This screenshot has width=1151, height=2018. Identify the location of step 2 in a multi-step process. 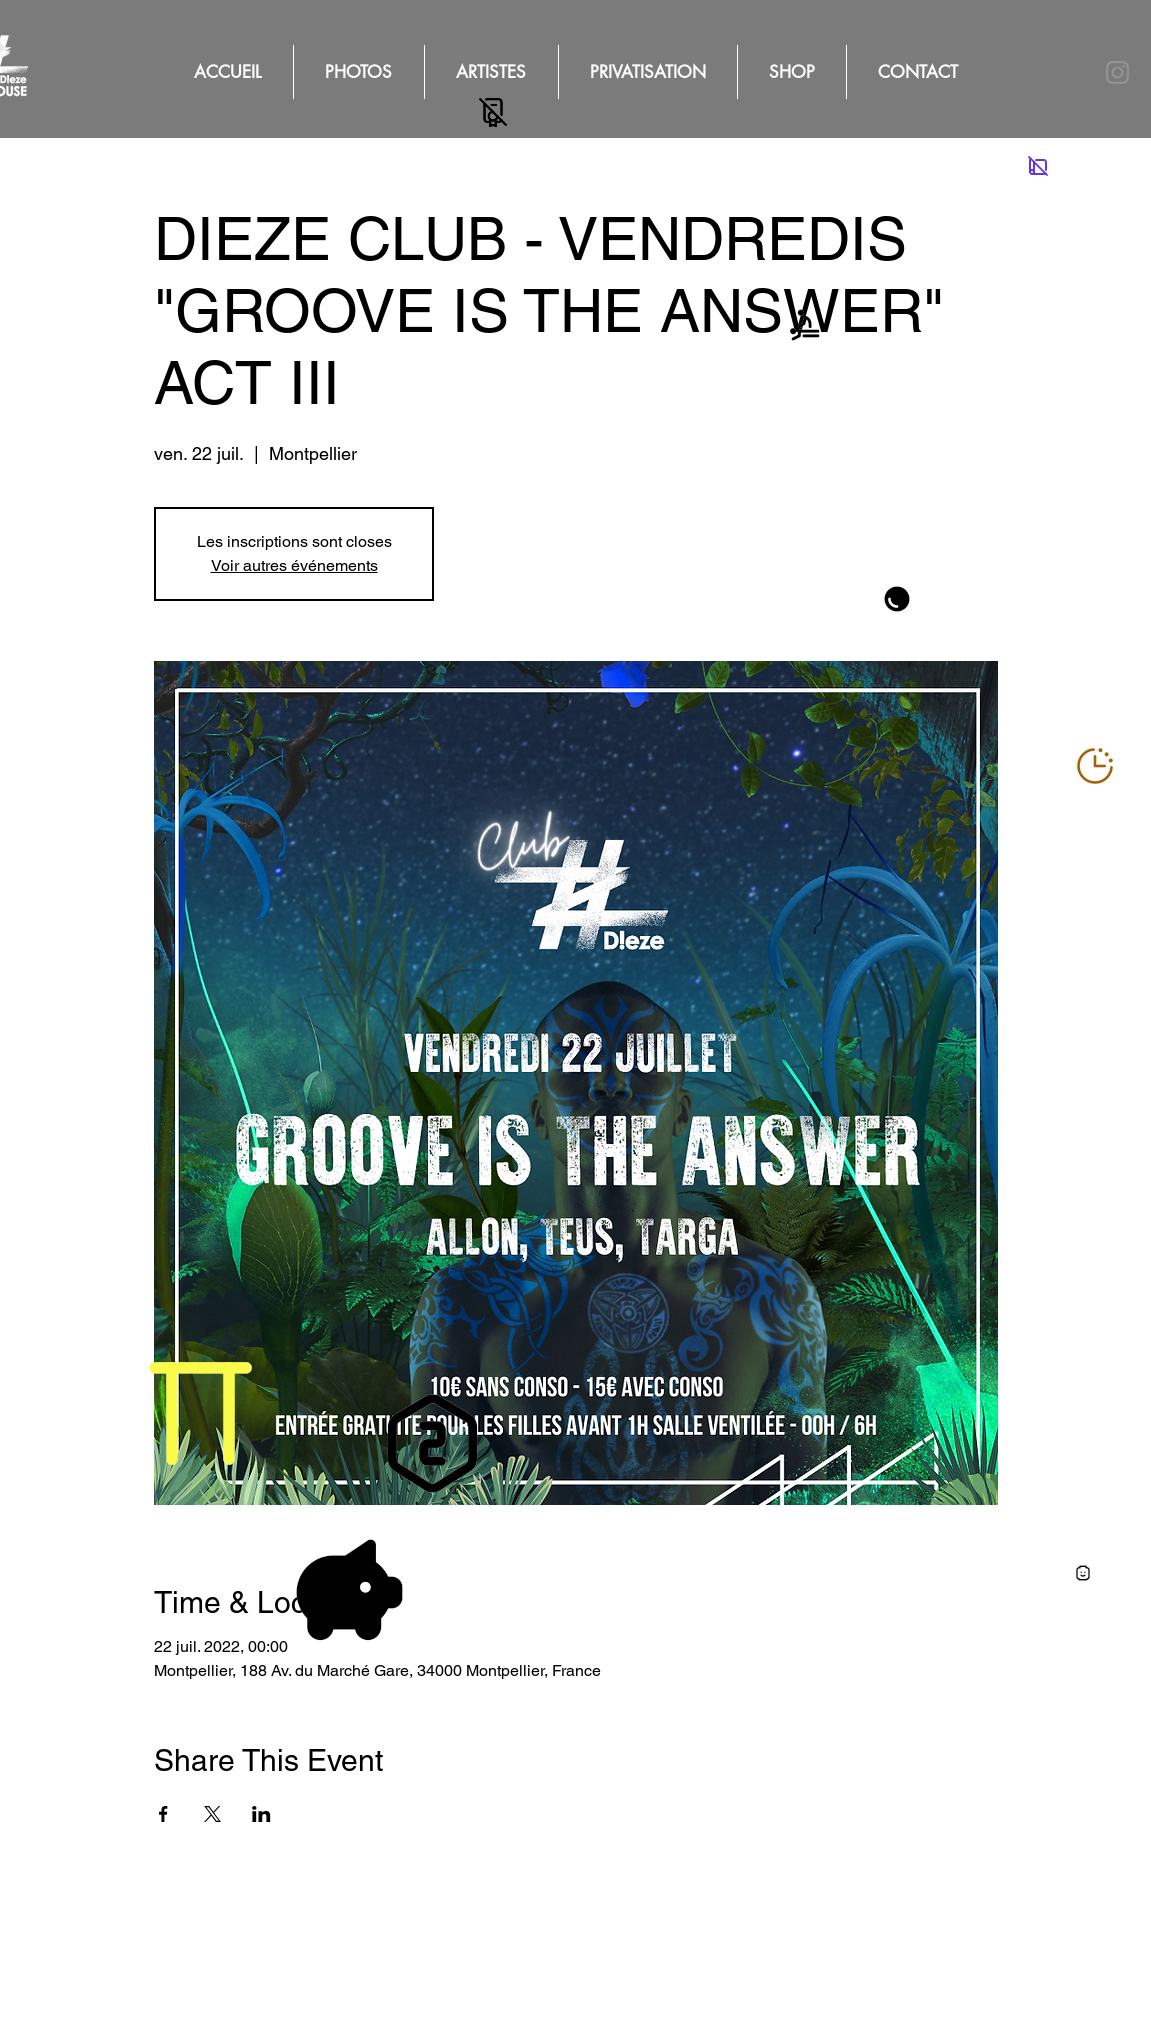
(432, 1443).